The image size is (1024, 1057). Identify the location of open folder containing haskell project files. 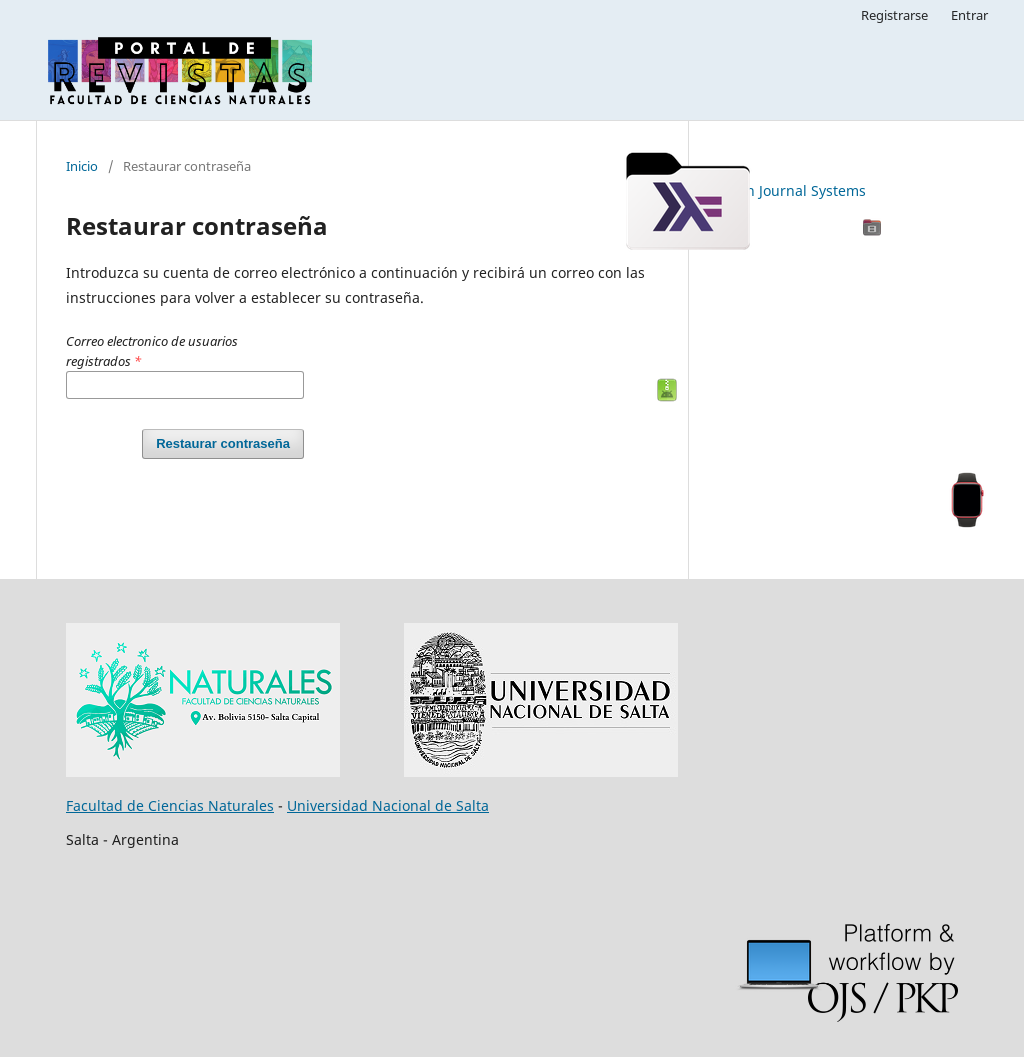
(687, 204).